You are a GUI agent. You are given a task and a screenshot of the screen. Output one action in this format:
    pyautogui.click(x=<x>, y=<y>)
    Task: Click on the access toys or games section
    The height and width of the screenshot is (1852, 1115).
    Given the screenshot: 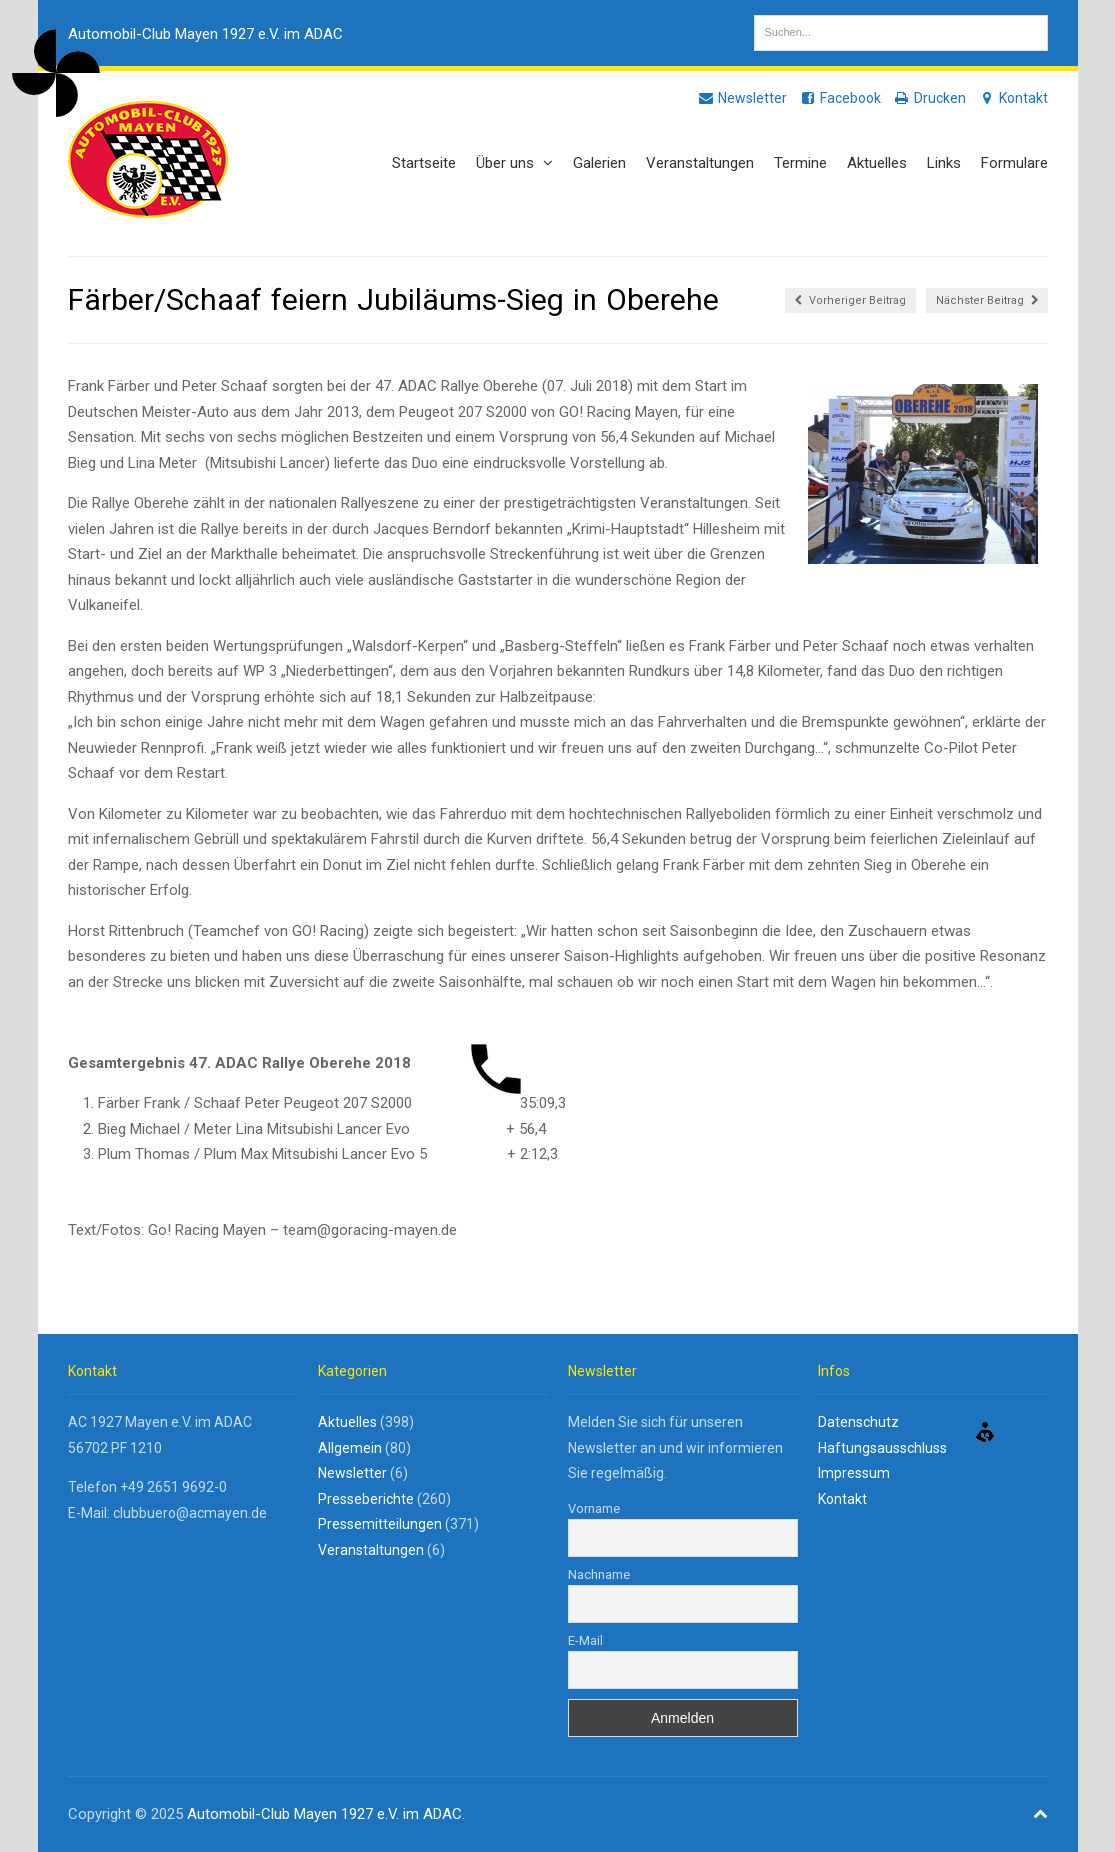 What is the action you would take?
    pyautogui.click(x=56, y=73)
    